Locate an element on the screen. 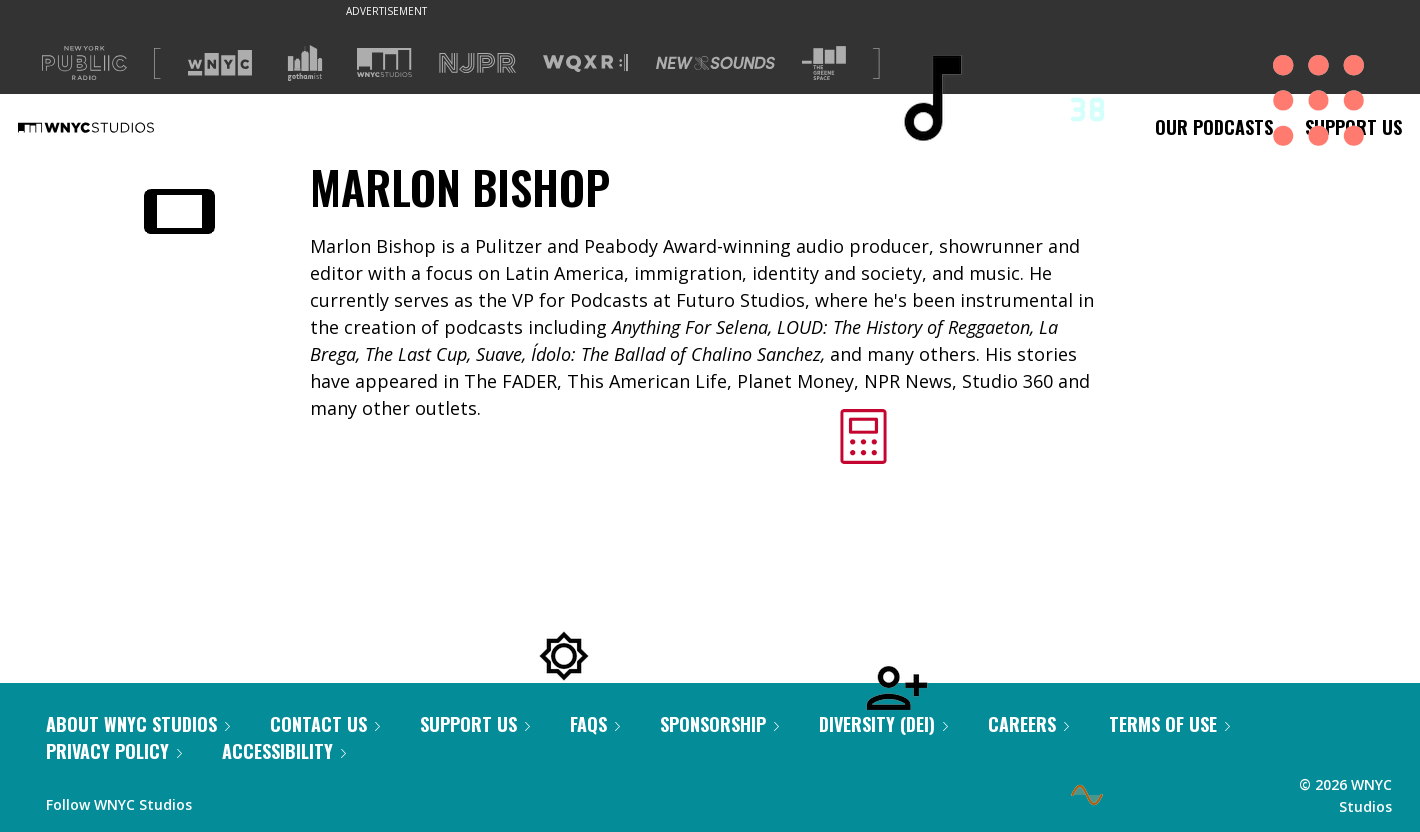  add a new contact is located at coordinates (897, 688).